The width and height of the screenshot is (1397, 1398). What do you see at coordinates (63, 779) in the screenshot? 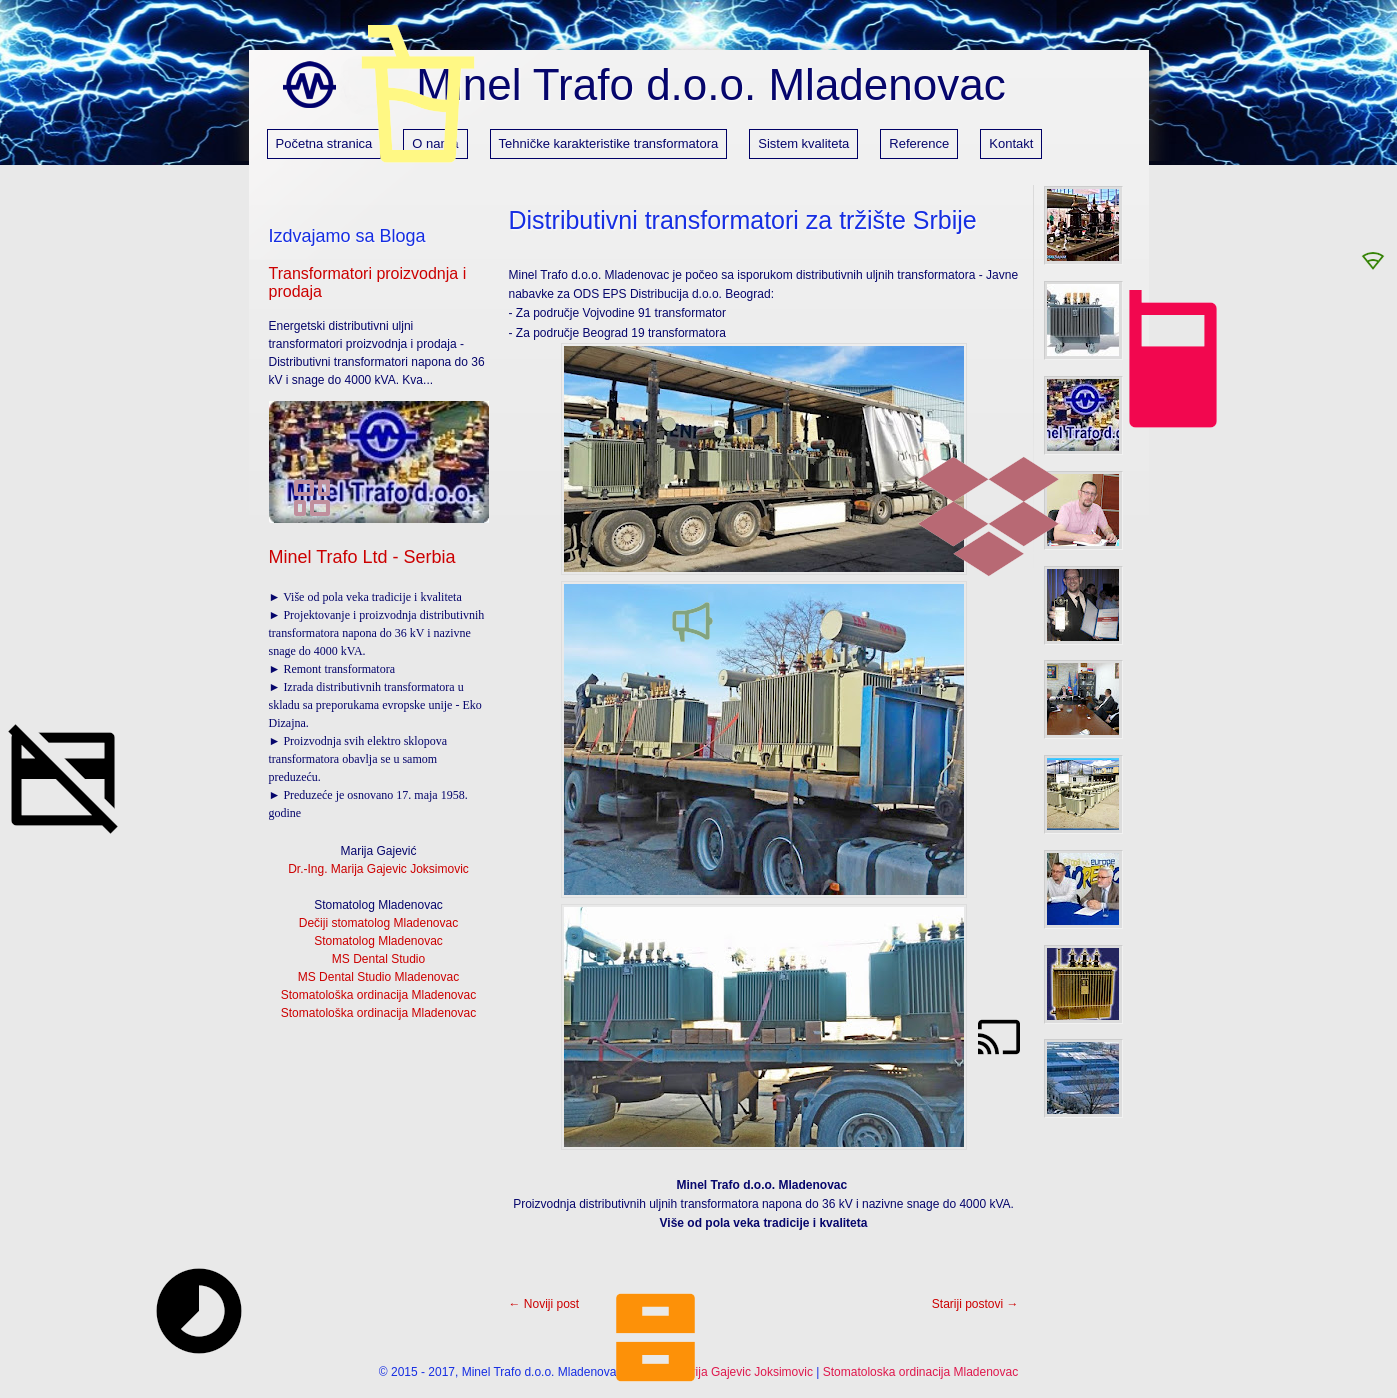
I see `indicates no credit card required` at bounding box center [63, 779].